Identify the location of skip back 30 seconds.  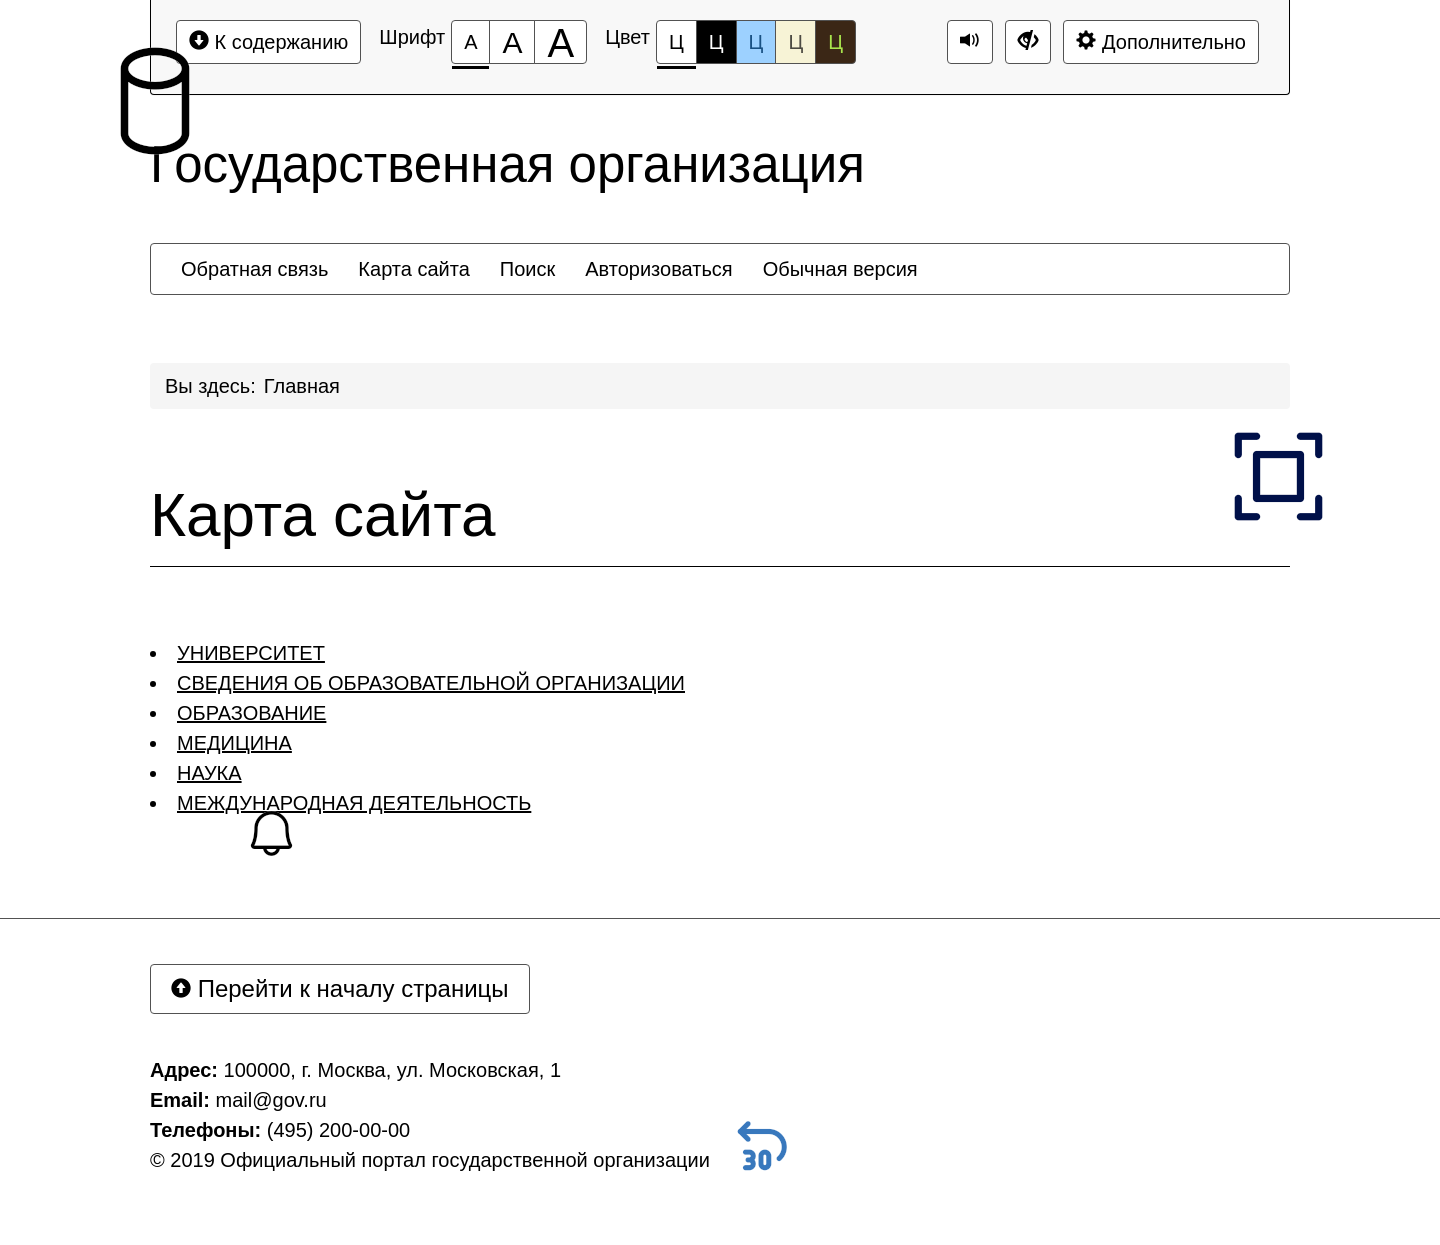
(761, 1147).